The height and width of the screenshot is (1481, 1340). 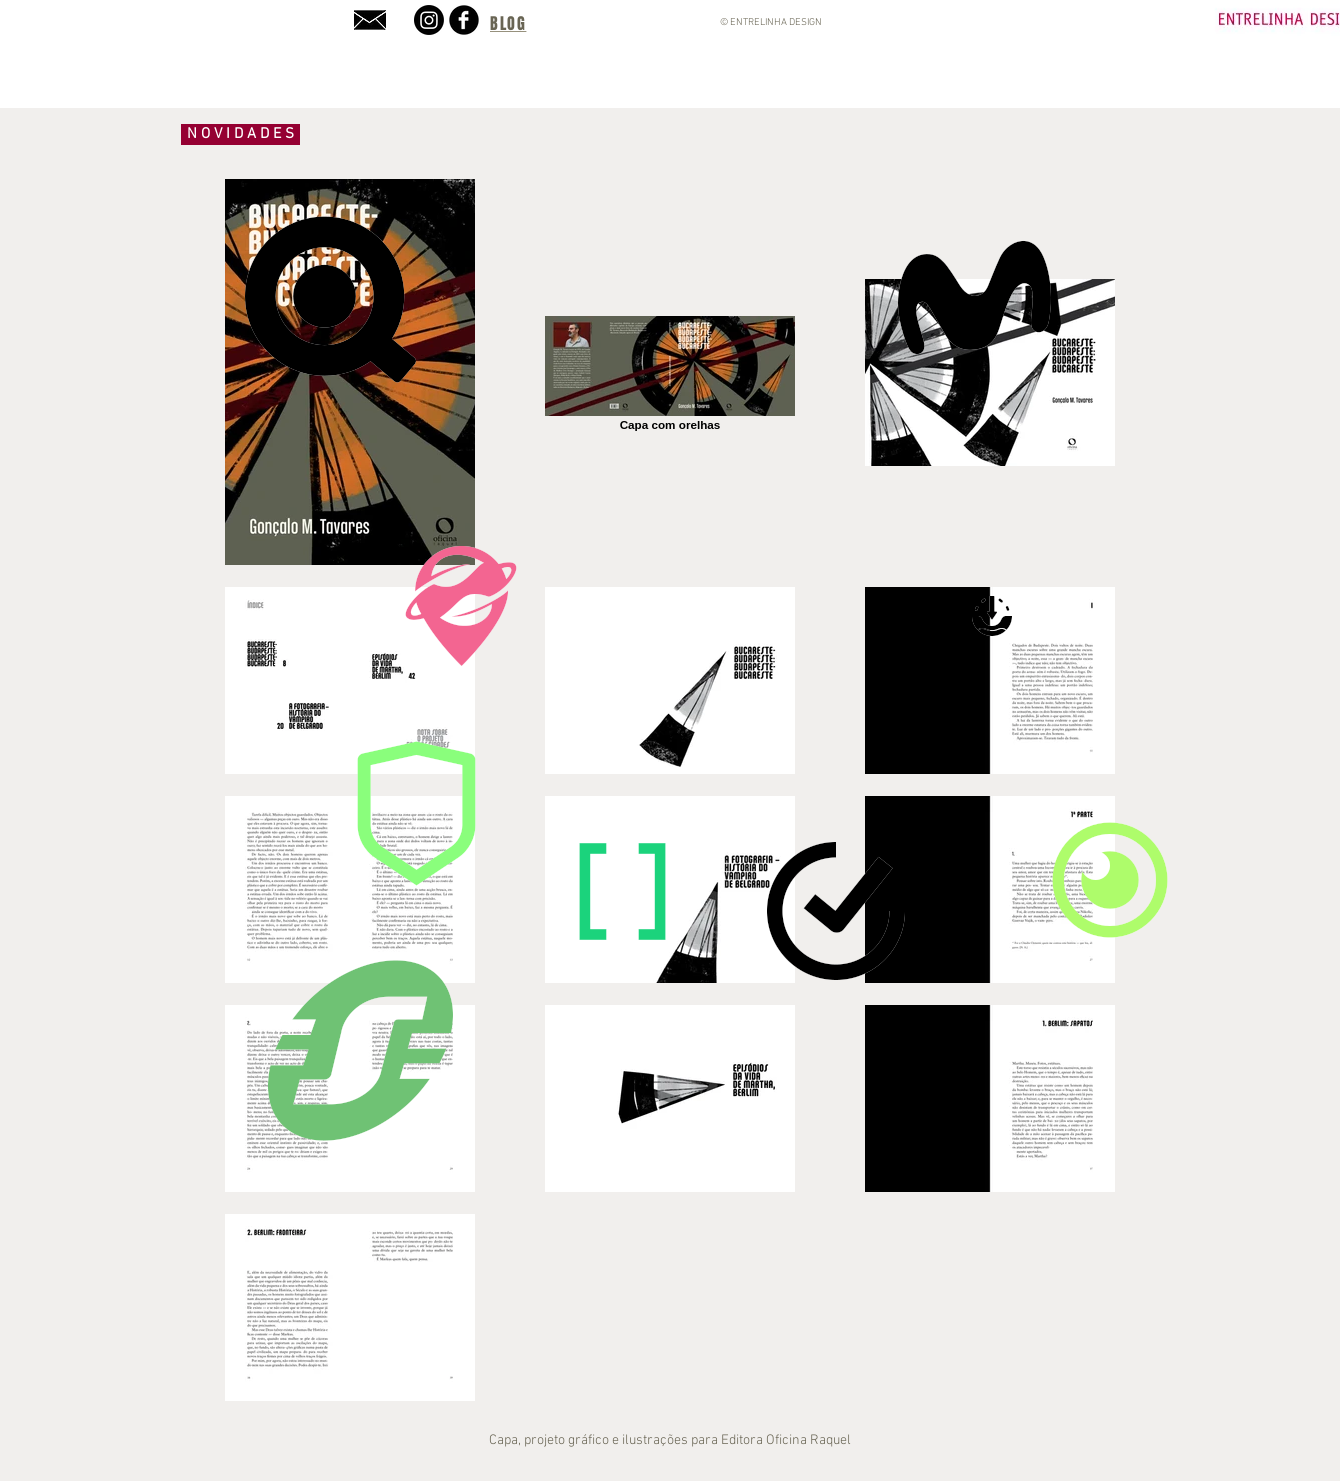 I want to click on Schneider Electric company logo, so click(x=360, y=1050).